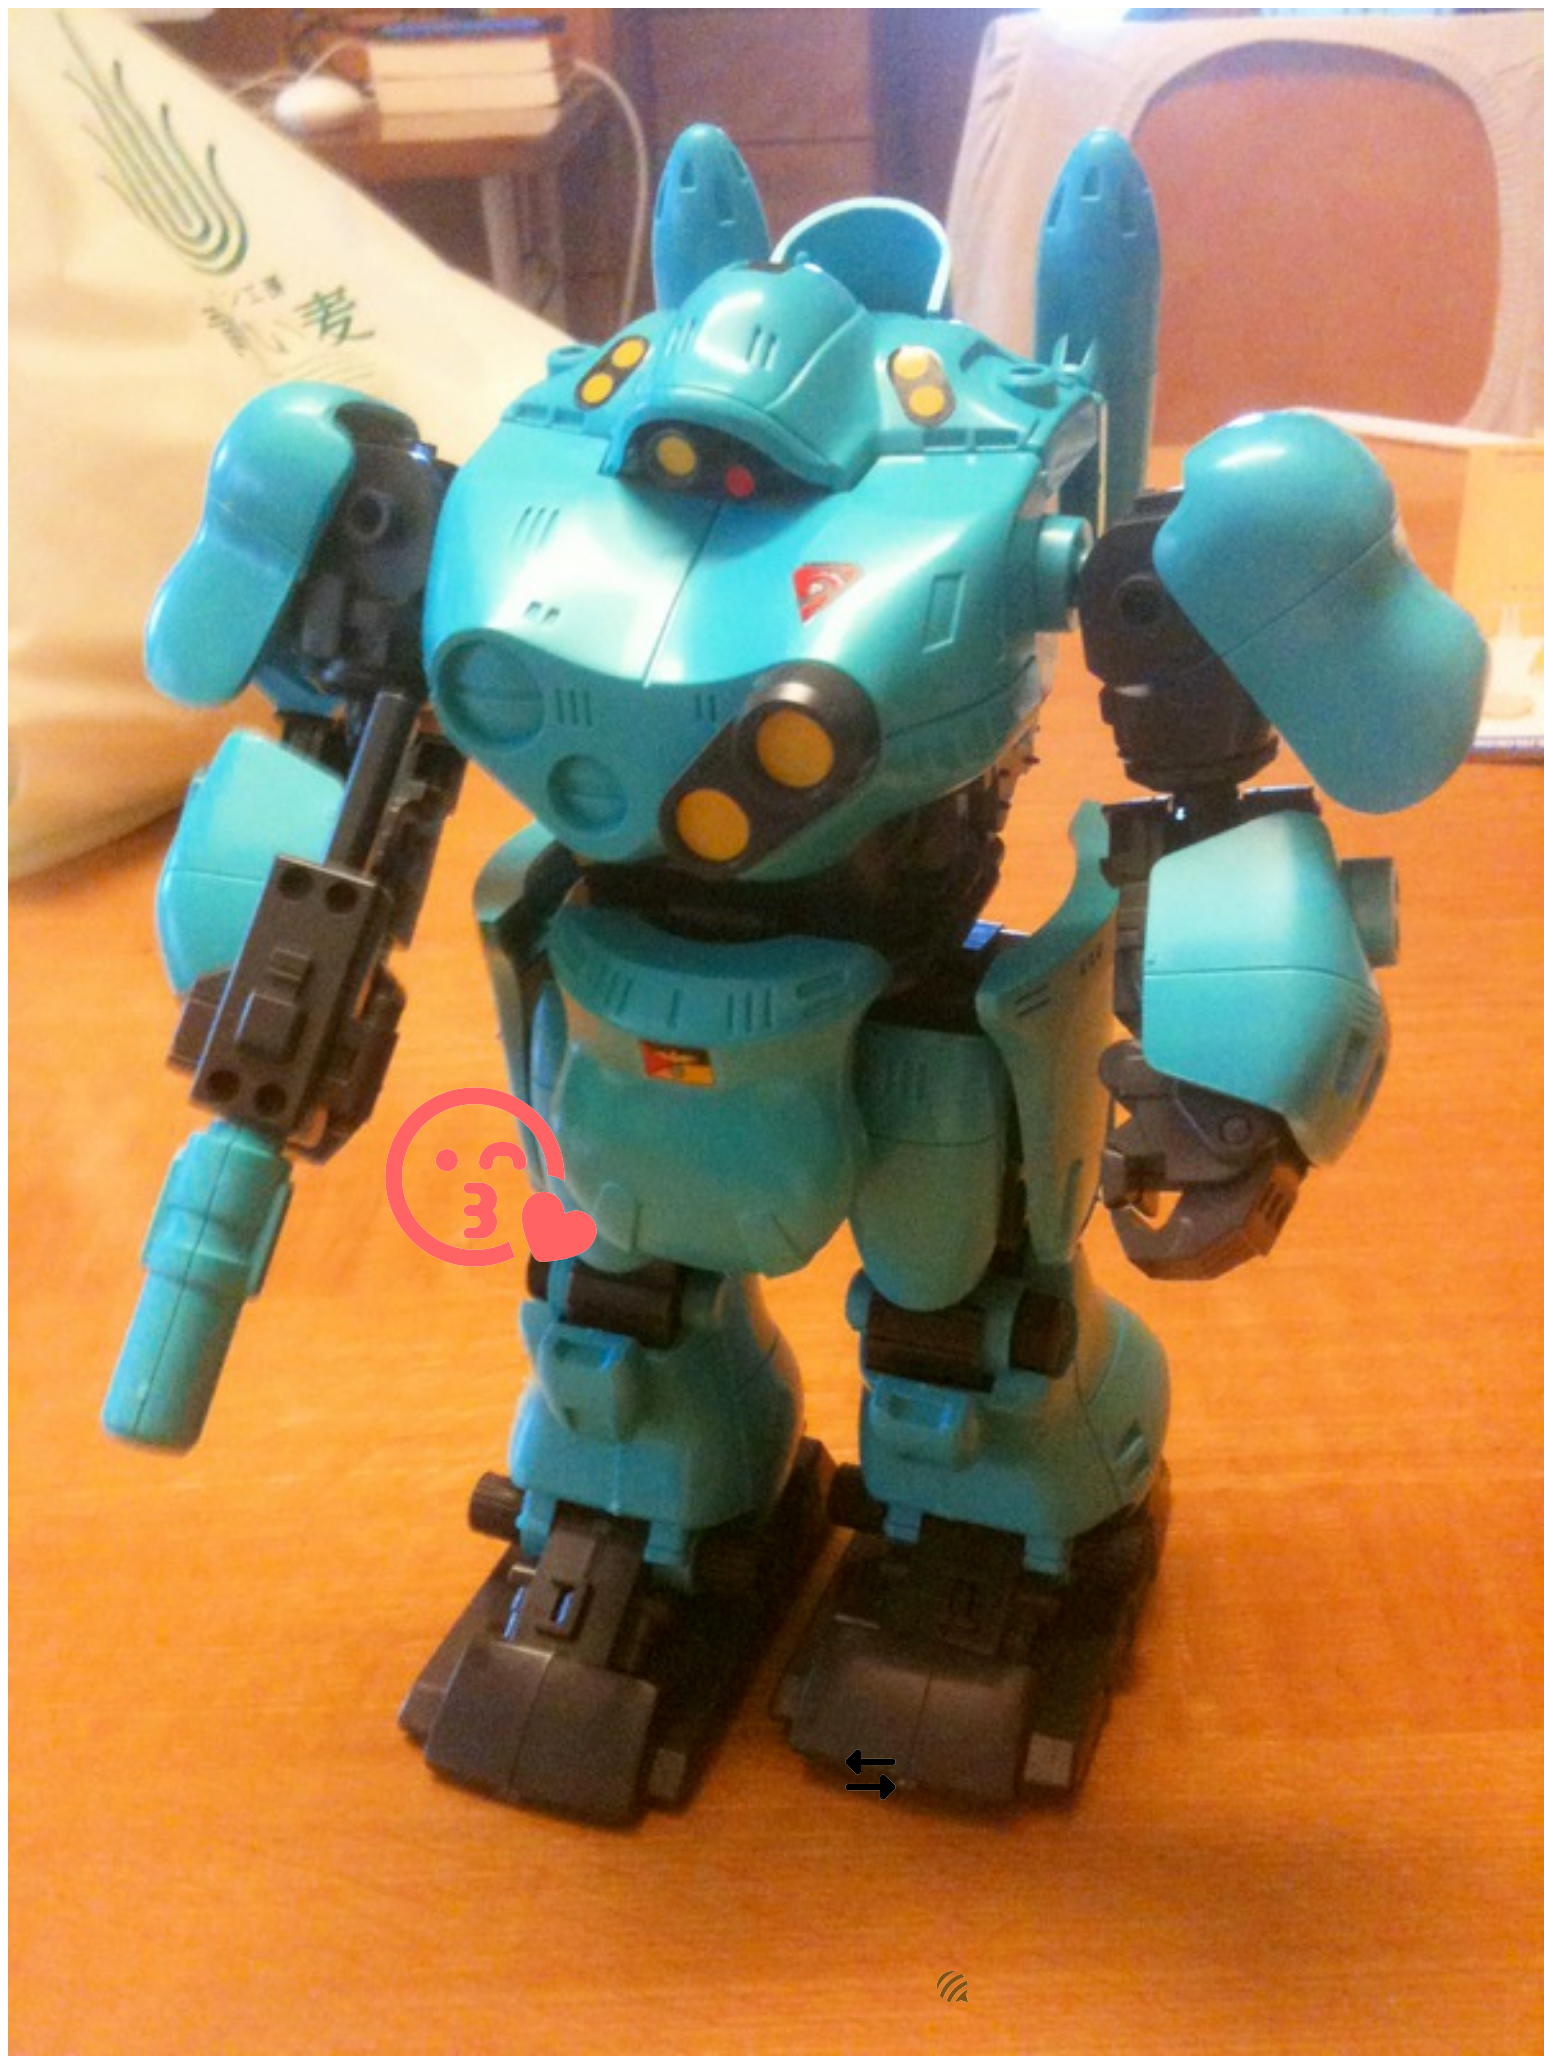  I want to click on resize or adjust width horizontally, so click(870, 1774).